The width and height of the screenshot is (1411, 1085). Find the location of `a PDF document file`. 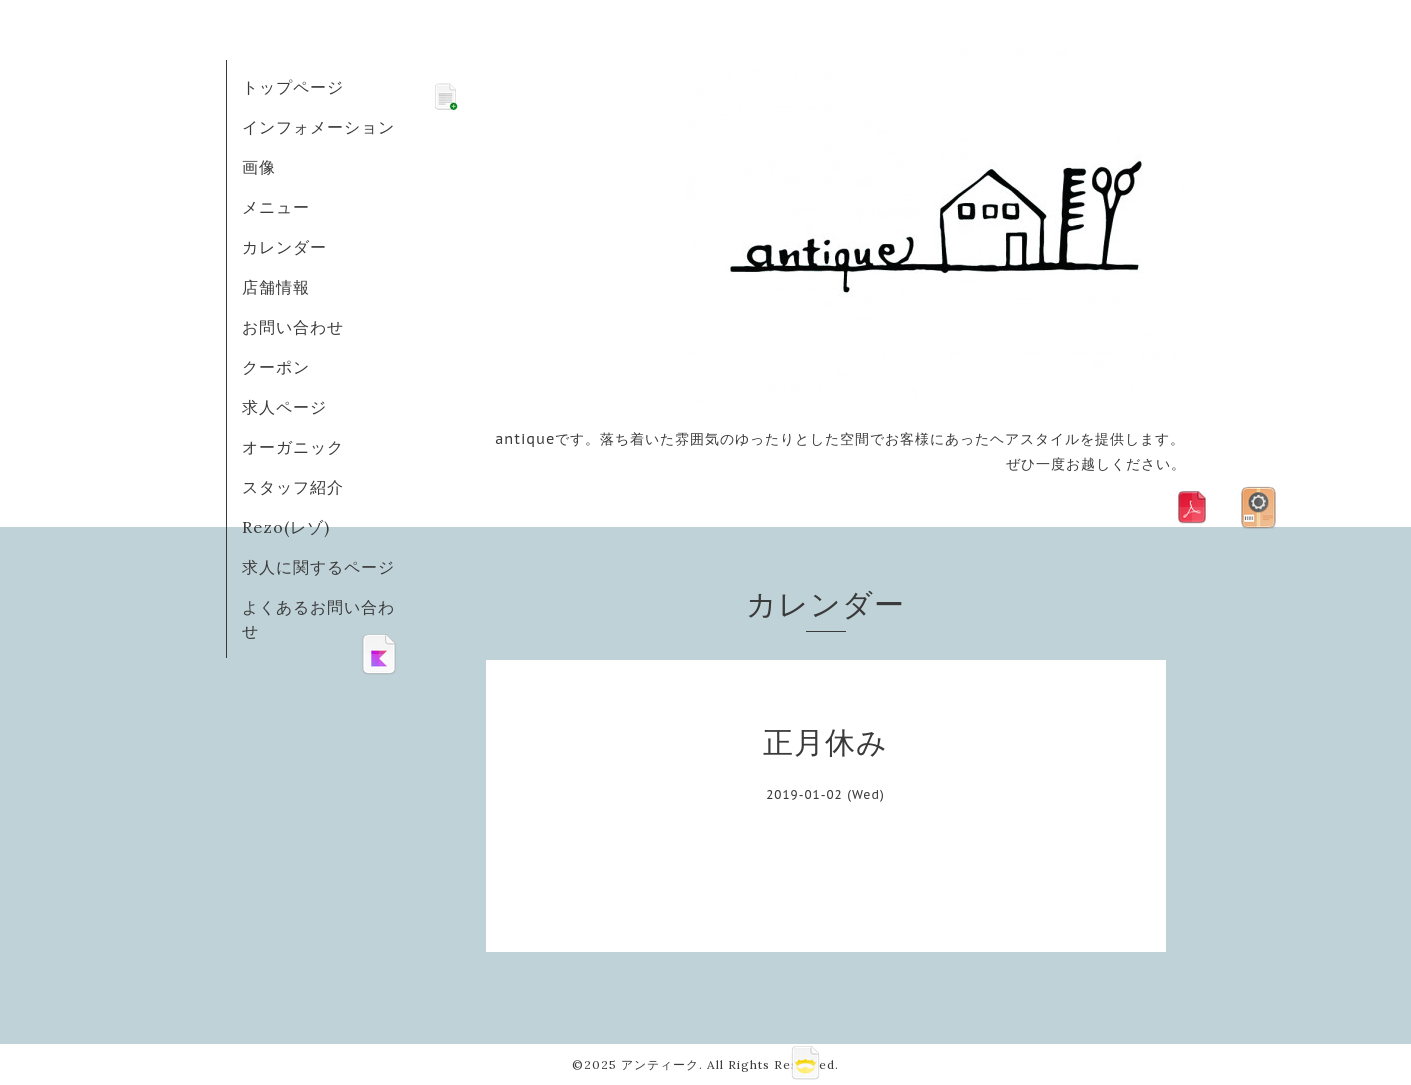

a PDF document file is located at coordinates (1192, 507).